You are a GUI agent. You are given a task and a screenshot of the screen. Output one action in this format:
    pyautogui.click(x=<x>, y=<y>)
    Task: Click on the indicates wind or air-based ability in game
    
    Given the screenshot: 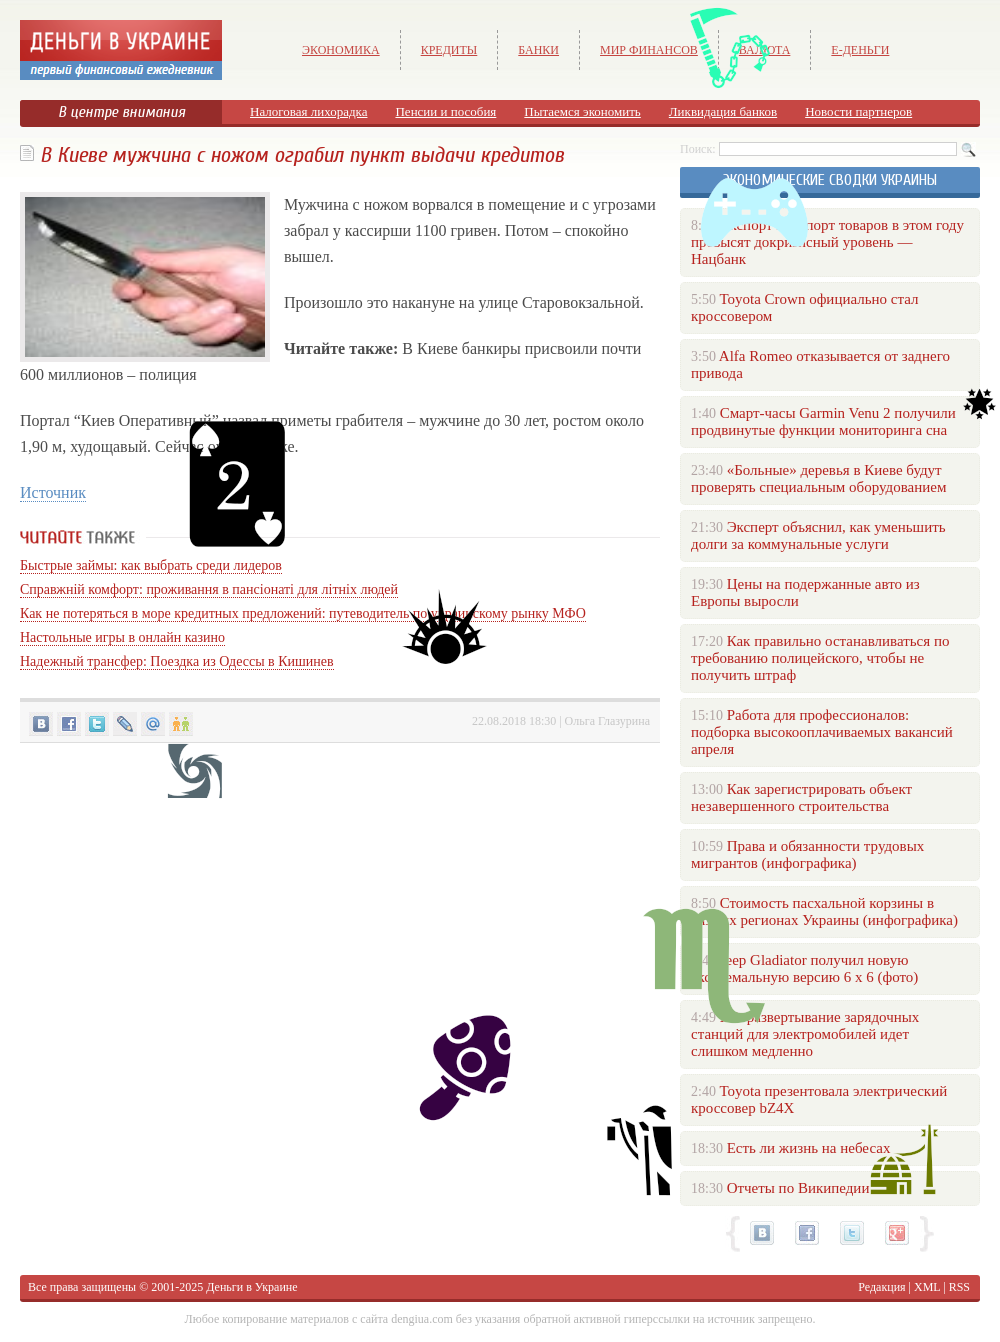 What is the action you would take?
    pyautogui.click(x=195, y=771)
    